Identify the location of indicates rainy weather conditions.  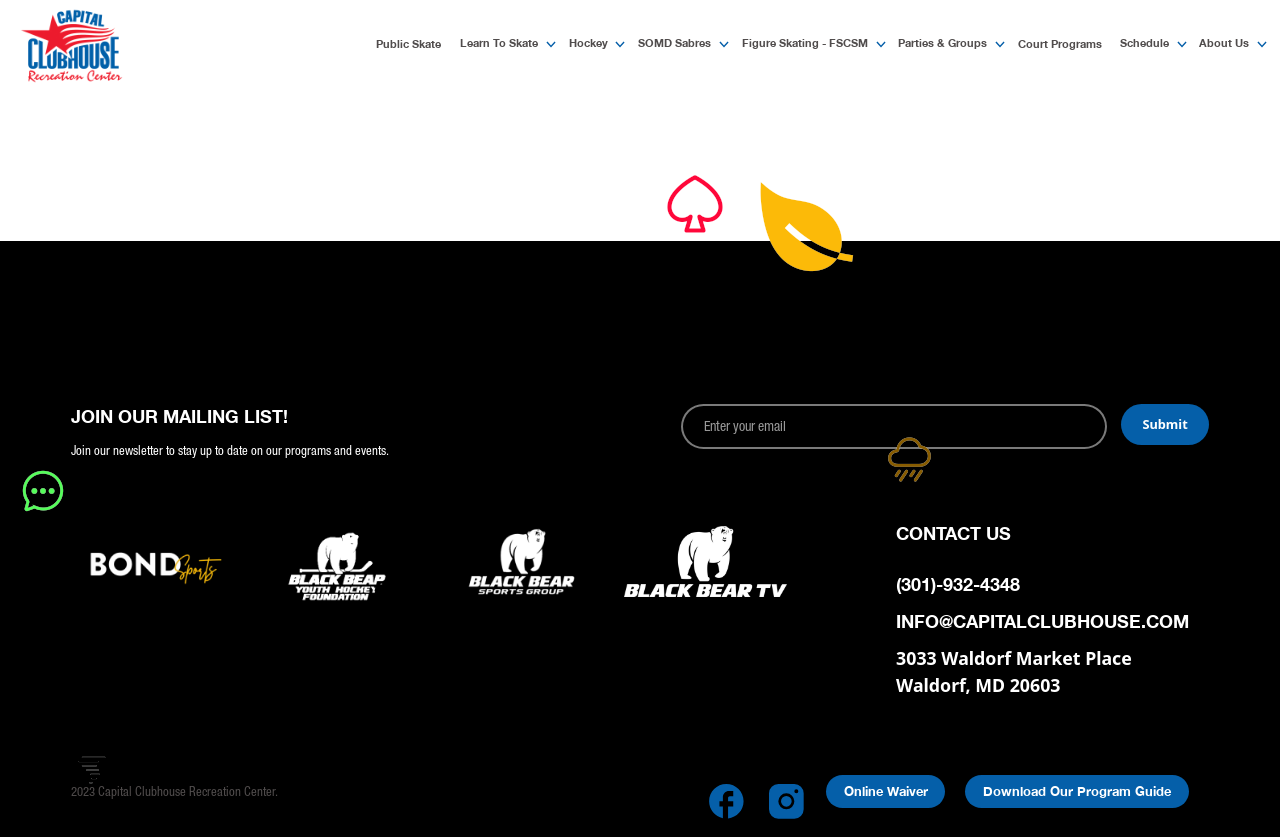
(909, 459).